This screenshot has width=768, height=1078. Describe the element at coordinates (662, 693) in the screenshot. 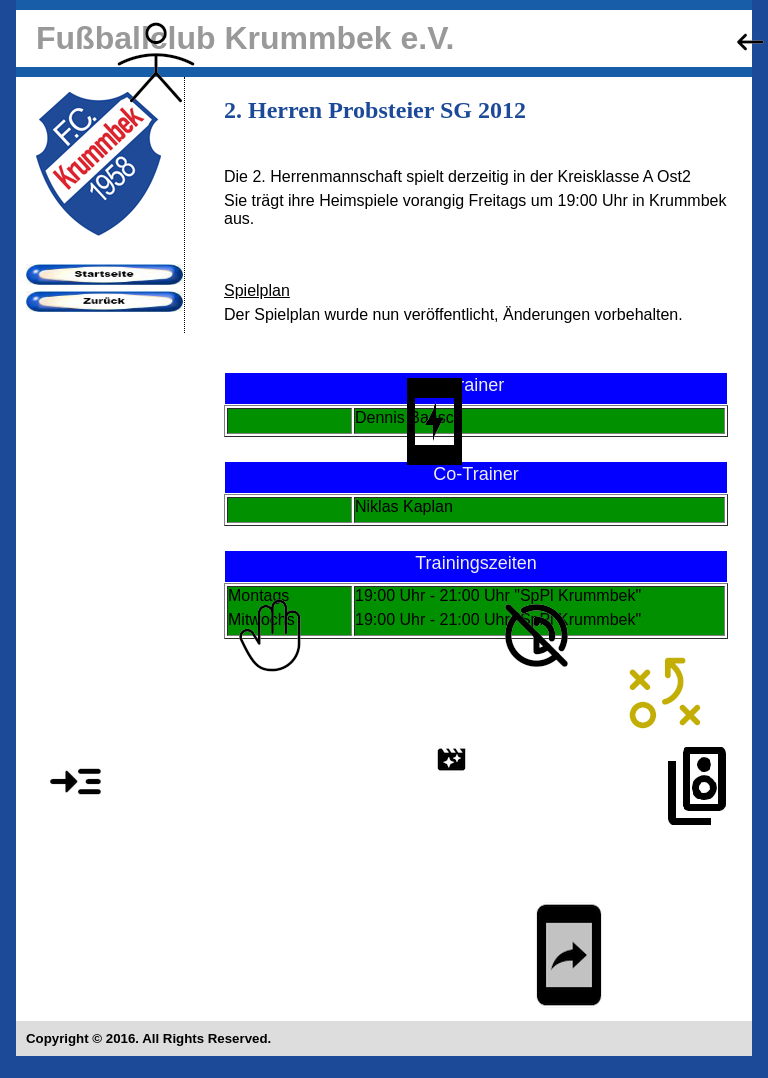

I see `view game plan or strategy options` at that location.